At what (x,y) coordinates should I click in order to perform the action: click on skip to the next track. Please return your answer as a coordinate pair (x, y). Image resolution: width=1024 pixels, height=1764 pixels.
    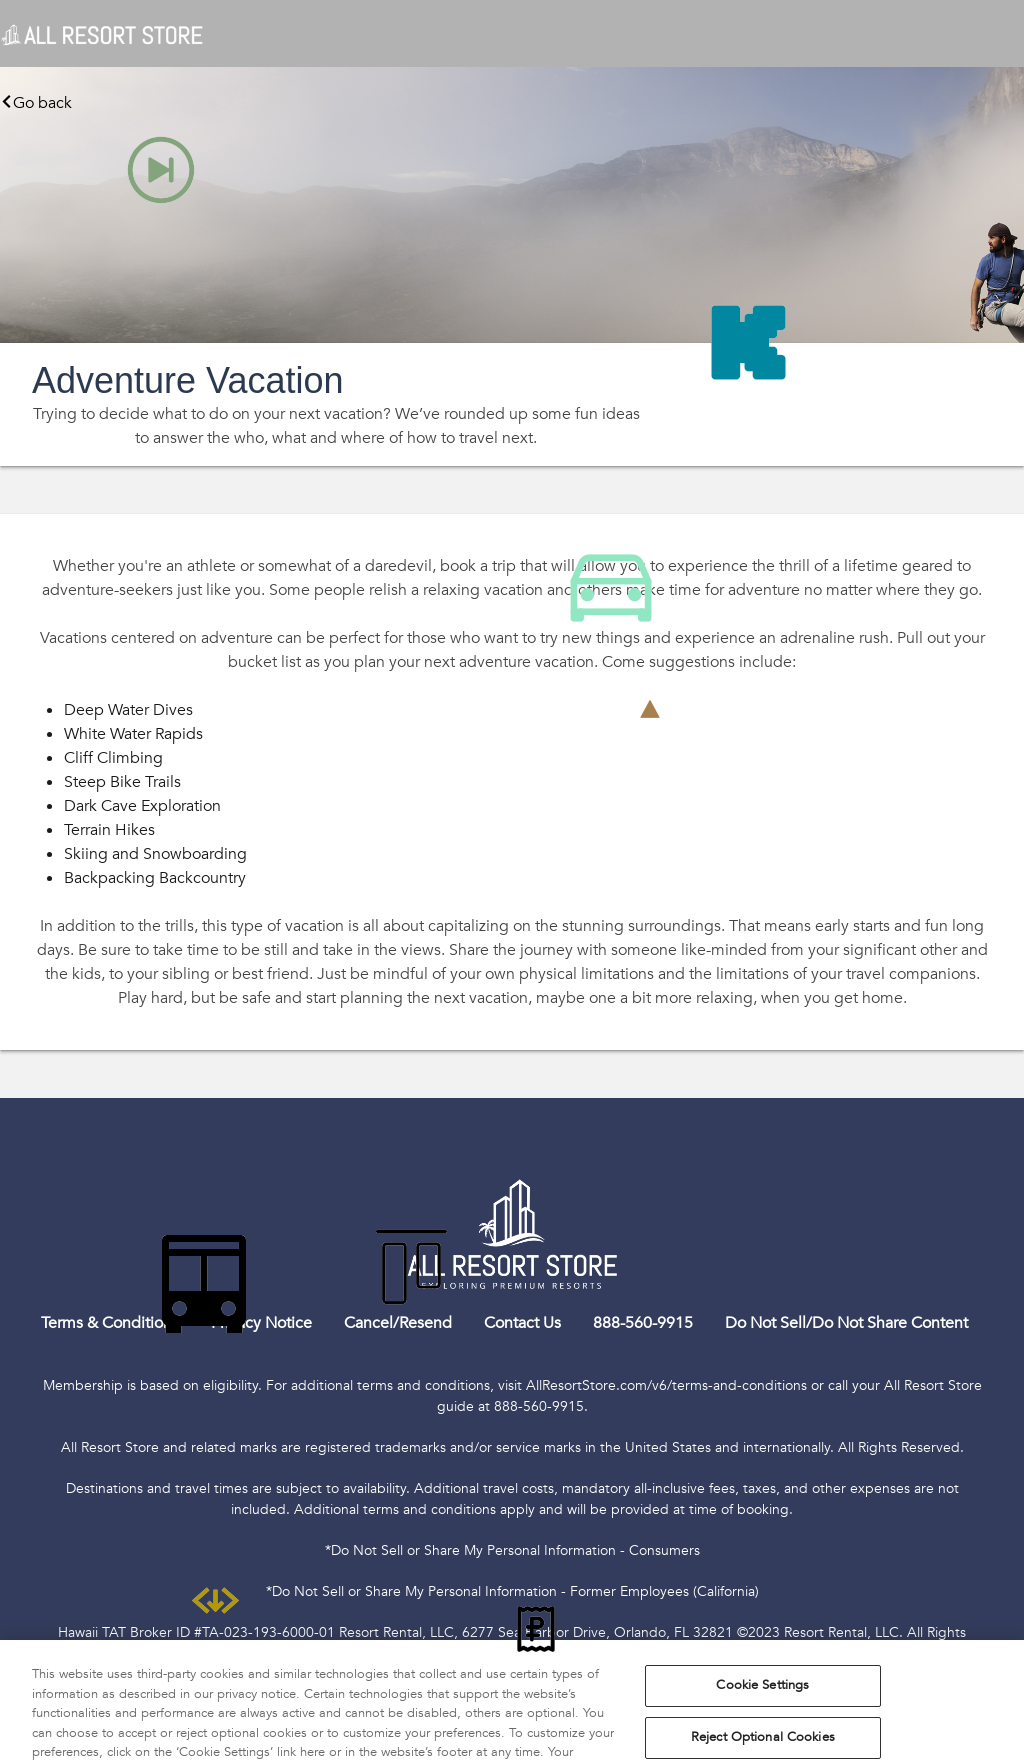
    Looking at the image, I should click on (161, 170).